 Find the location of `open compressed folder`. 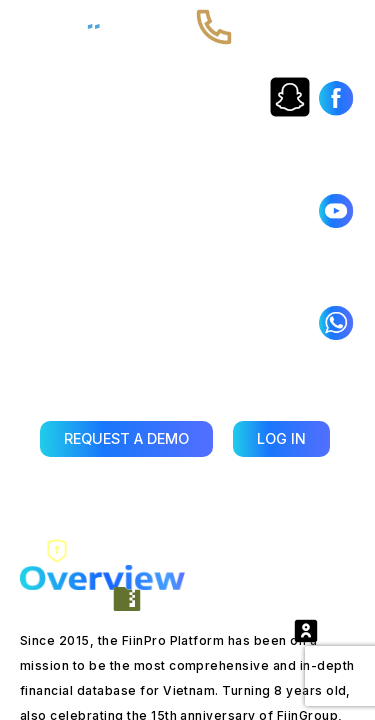

open compressed folder is located at coordinates (127, 599).